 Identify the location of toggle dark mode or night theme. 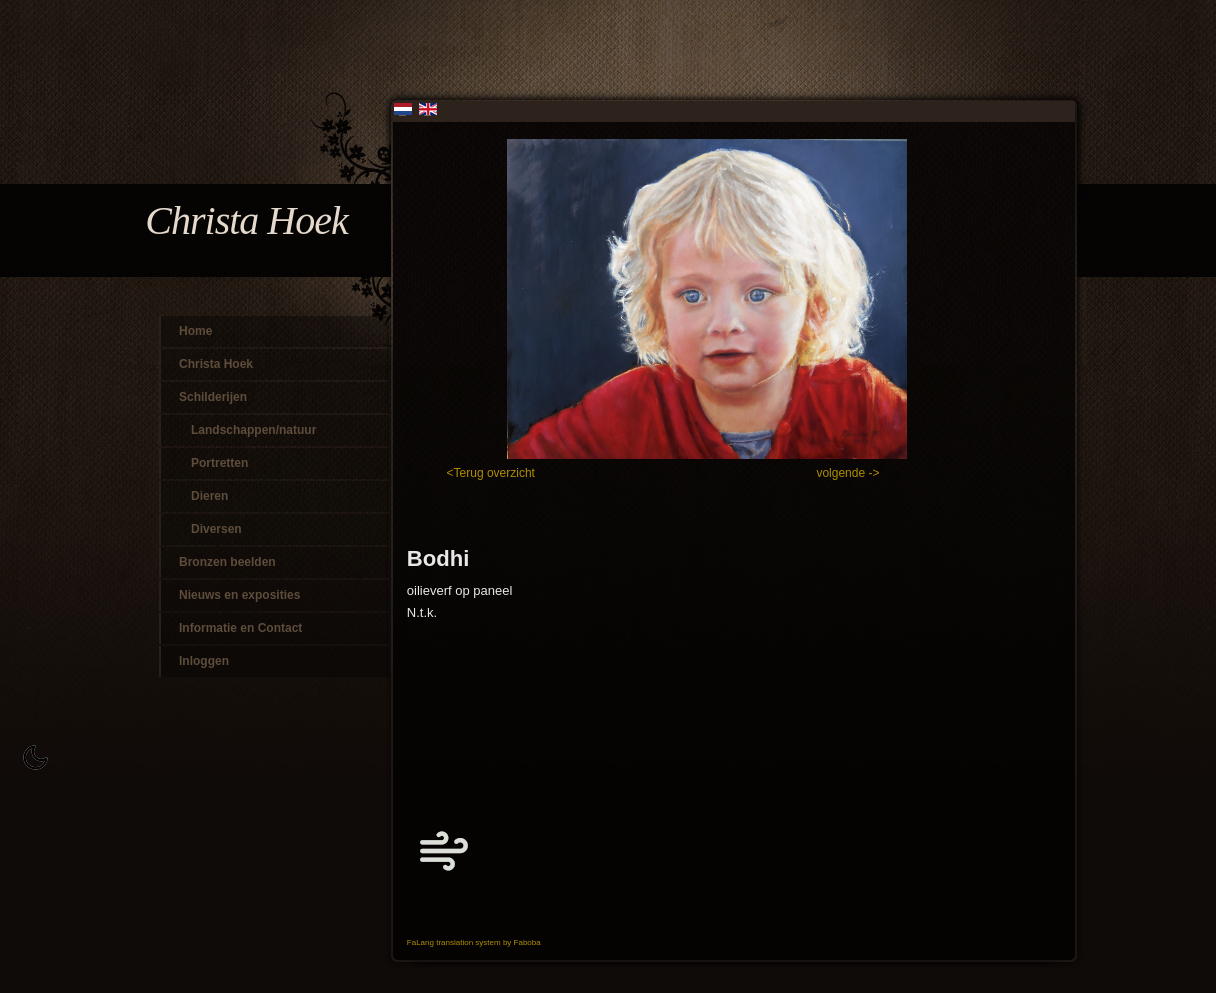
(35, 757).